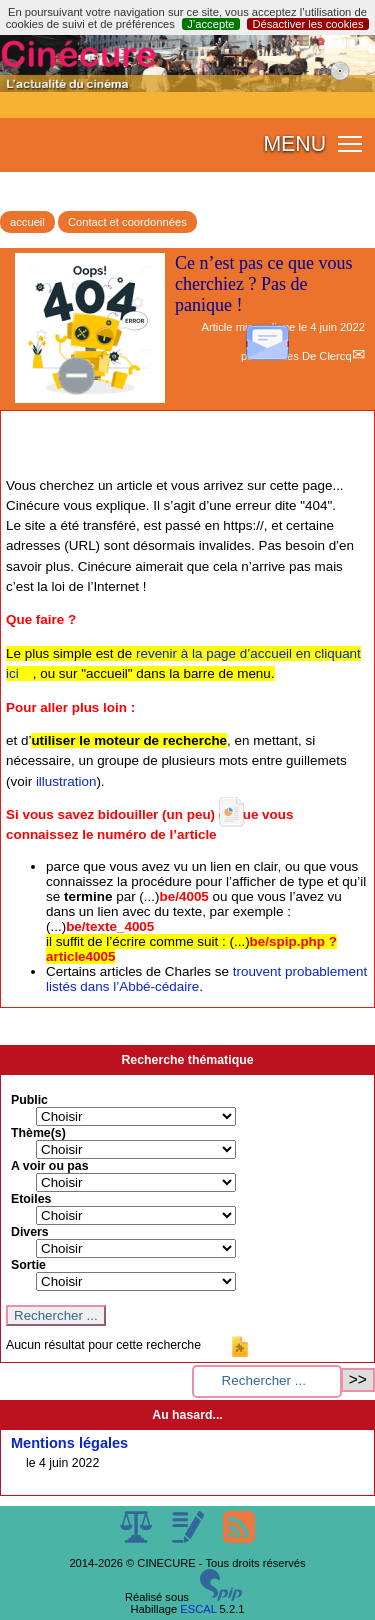 This screenshot has width=375, height=1620. What do you see at coordinates (240, 1347) in the screenshot?
I see `a plugin-generated file type` at bounding box center [240, 1347].